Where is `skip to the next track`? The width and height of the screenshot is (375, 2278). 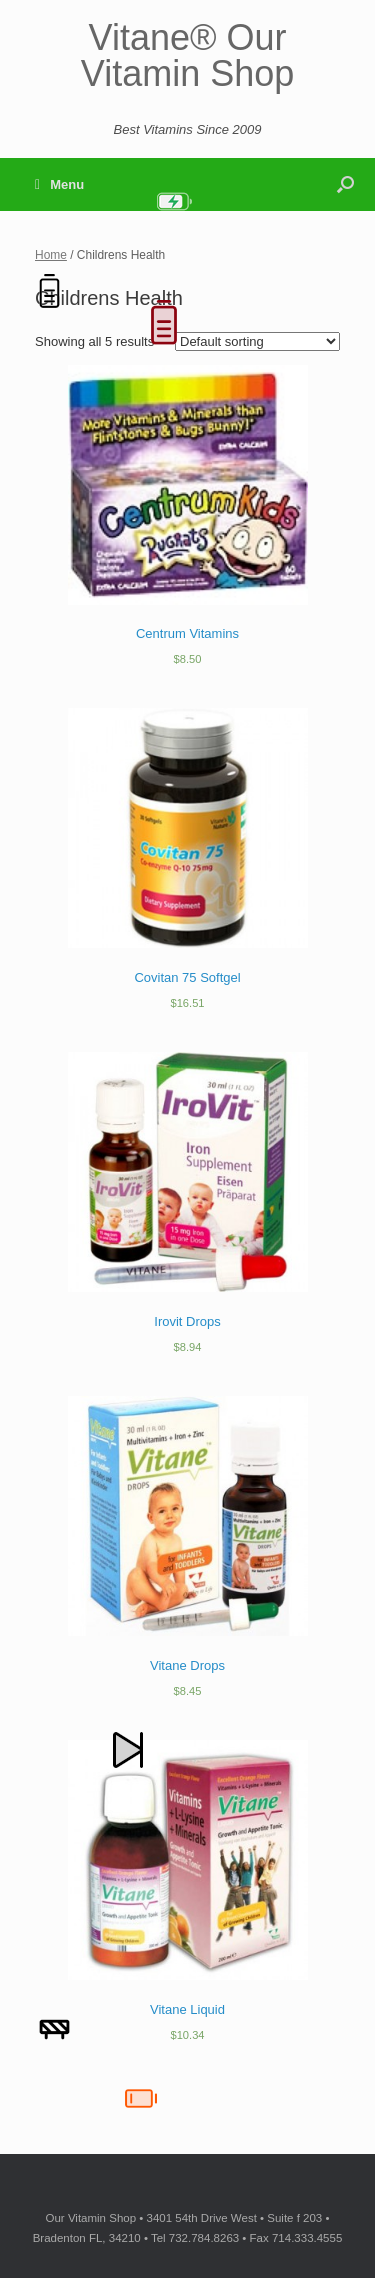
skip to the next track is located at coordinates (128, 1750).